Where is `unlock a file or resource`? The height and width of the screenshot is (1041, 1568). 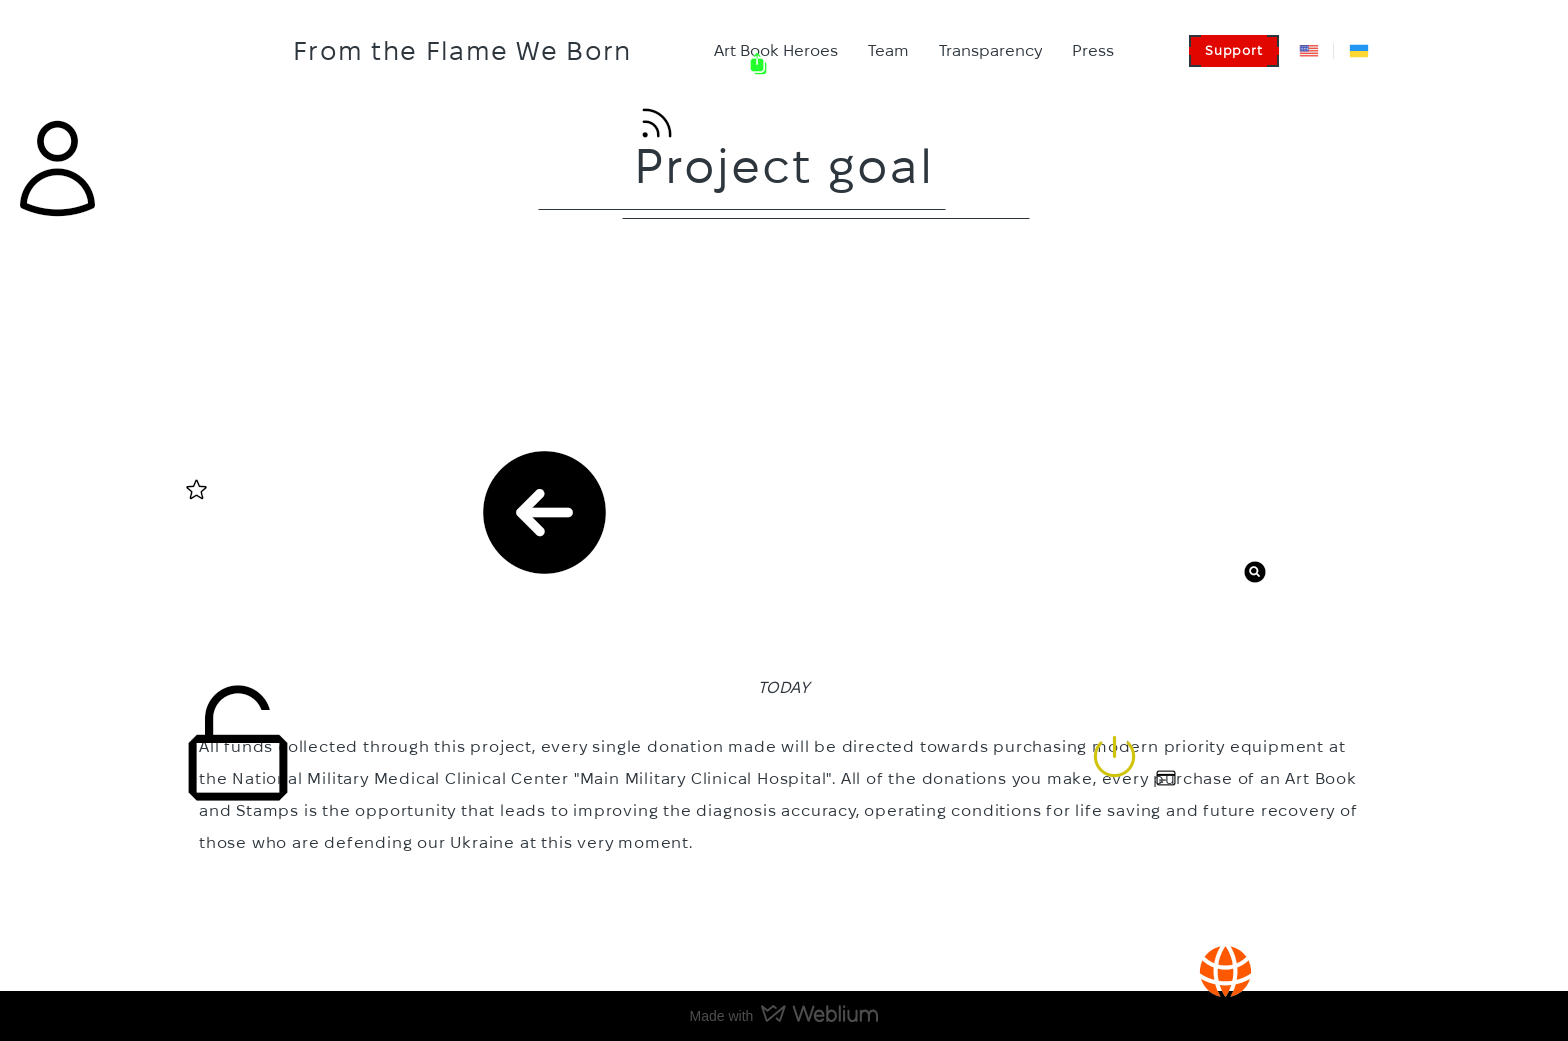
unlock a file or resource is located at coordinates (238, 743).